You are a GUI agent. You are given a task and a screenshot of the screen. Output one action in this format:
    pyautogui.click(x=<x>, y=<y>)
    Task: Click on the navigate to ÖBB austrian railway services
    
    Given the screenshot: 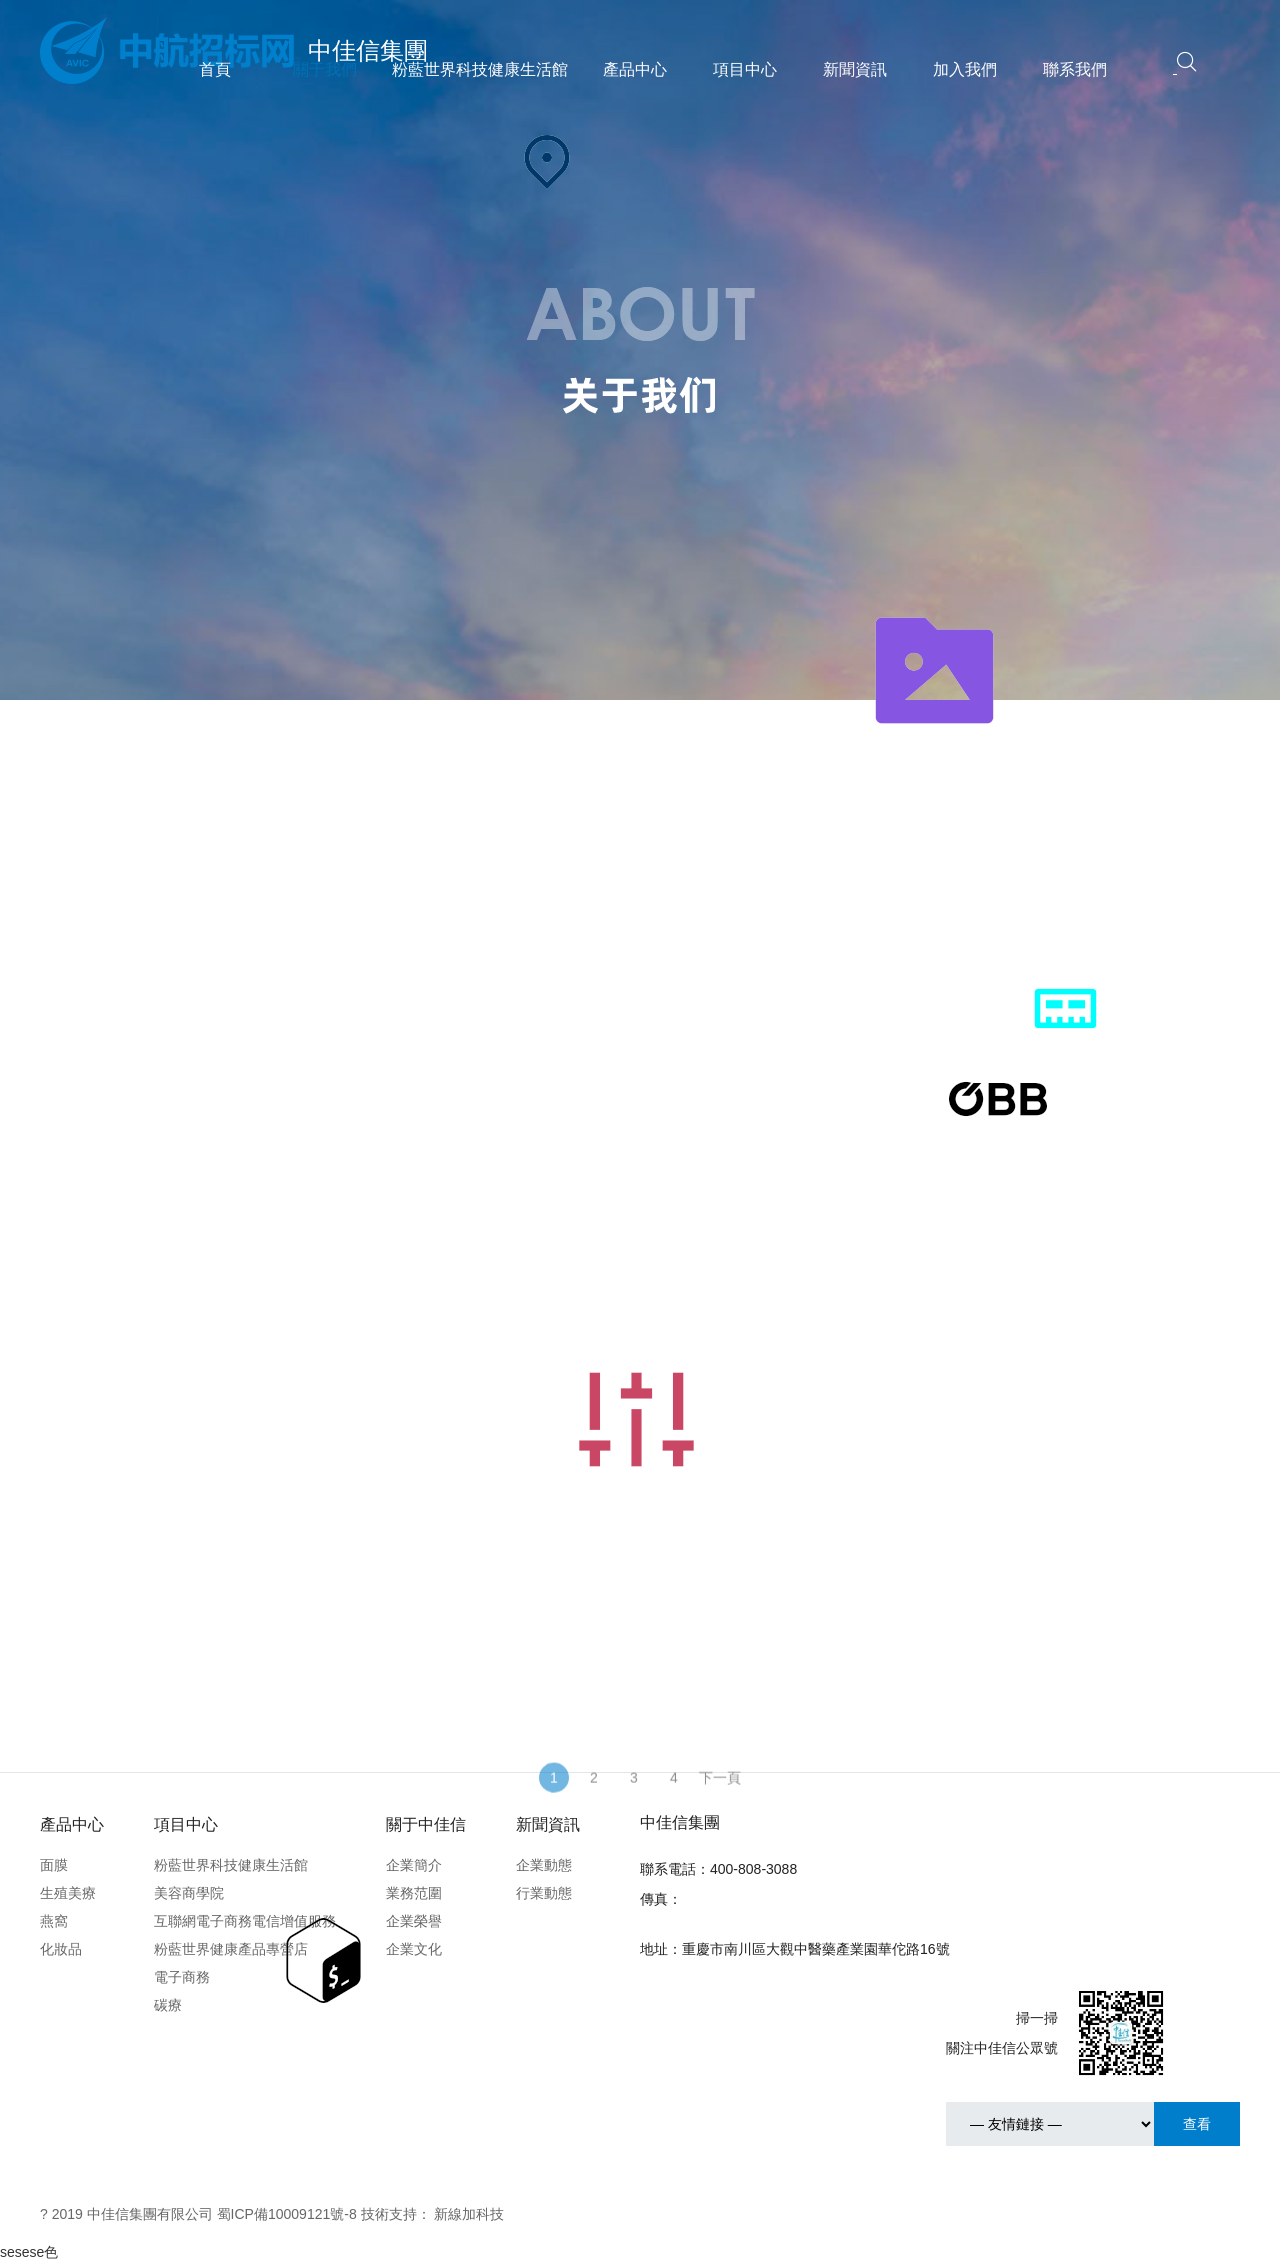 What is the action you would take?
    pyautogui.click(x=998, y=1099)
    